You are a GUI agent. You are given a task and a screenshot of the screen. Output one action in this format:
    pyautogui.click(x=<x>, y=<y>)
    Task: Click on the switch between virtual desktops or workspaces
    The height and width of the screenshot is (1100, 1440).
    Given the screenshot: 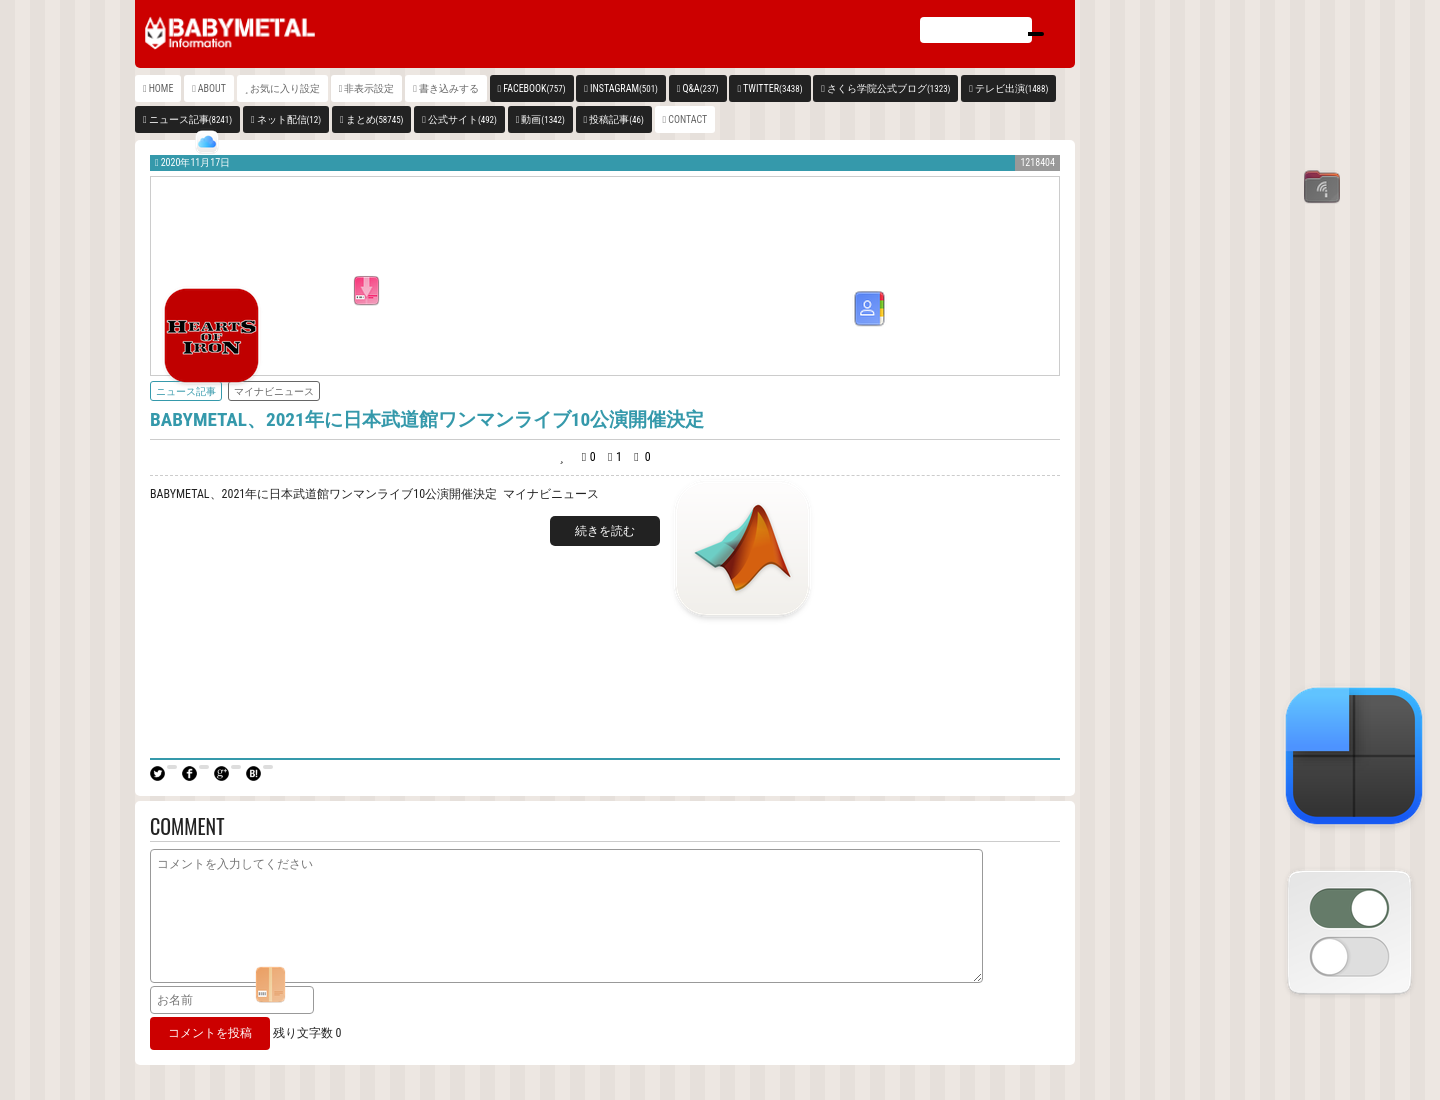 What is the action you would take?
    pyautogui.click(x=1354, y=756)
    